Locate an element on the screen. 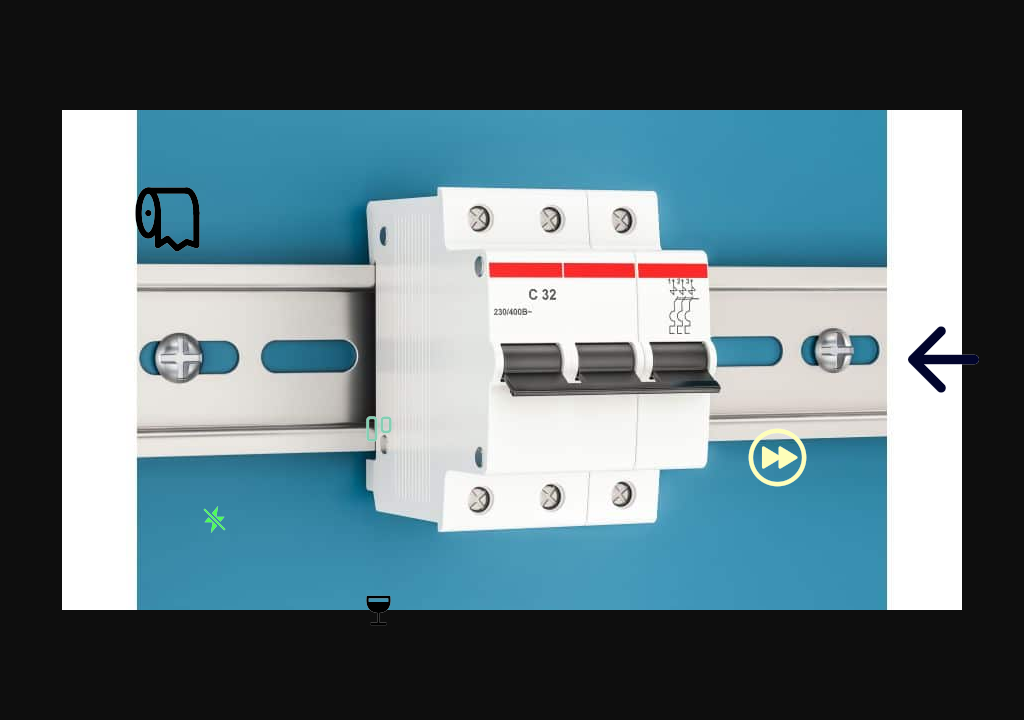  browse wine selection or menu is located at coordinates (378, 610).